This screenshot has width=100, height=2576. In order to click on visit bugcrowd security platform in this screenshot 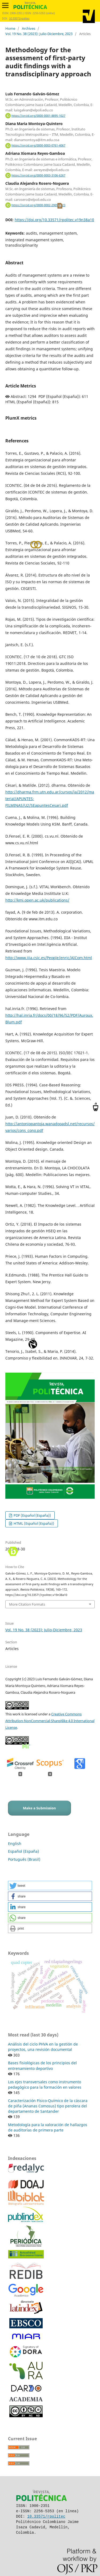, I will do `click(13, 1551)`.